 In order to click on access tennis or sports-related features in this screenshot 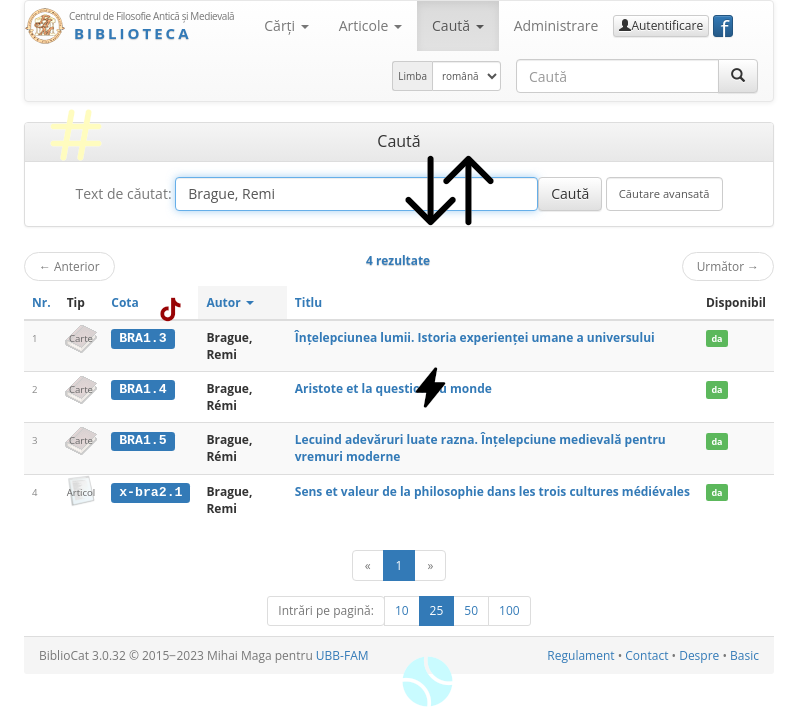, I will do `click(427, 681)`.